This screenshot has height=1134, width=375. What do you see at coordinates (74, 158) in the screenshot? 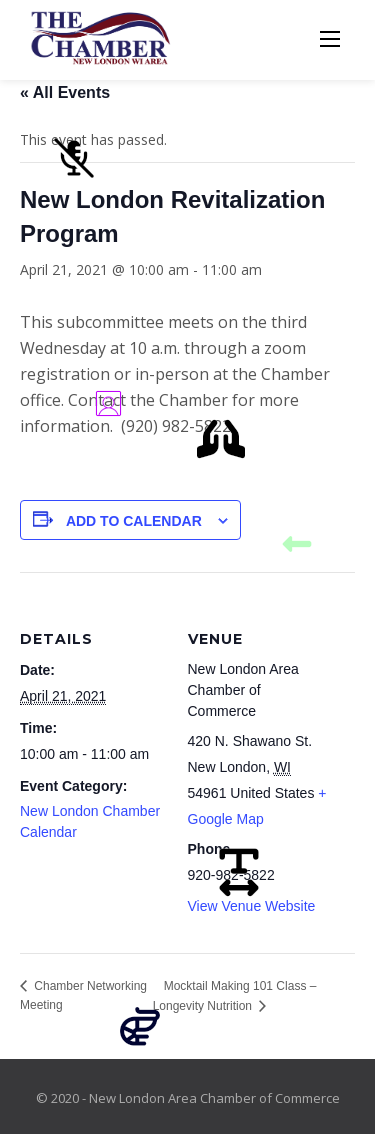
I see `mute your microphone` at bounding box center [74, 158].